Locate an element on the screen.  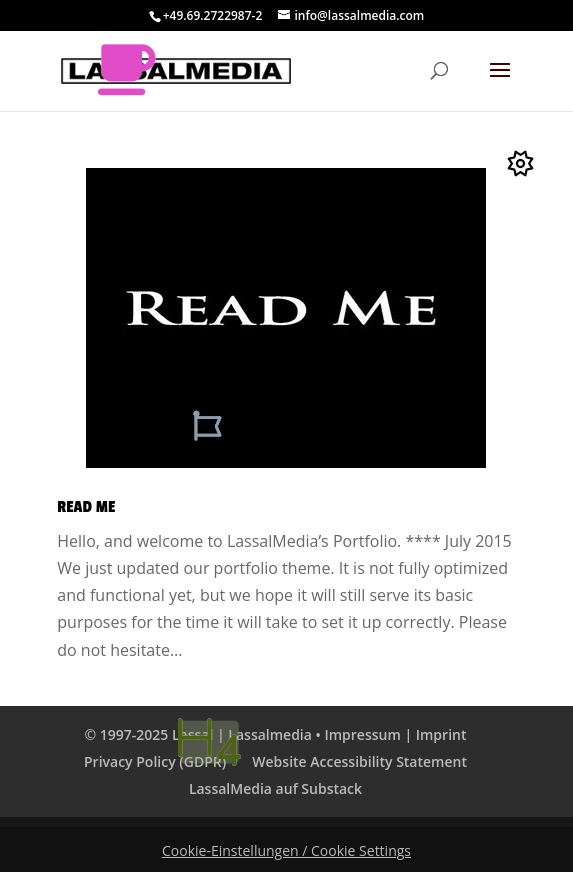
find nearby coffee shops or cafés is located at coordinates (125, 68).